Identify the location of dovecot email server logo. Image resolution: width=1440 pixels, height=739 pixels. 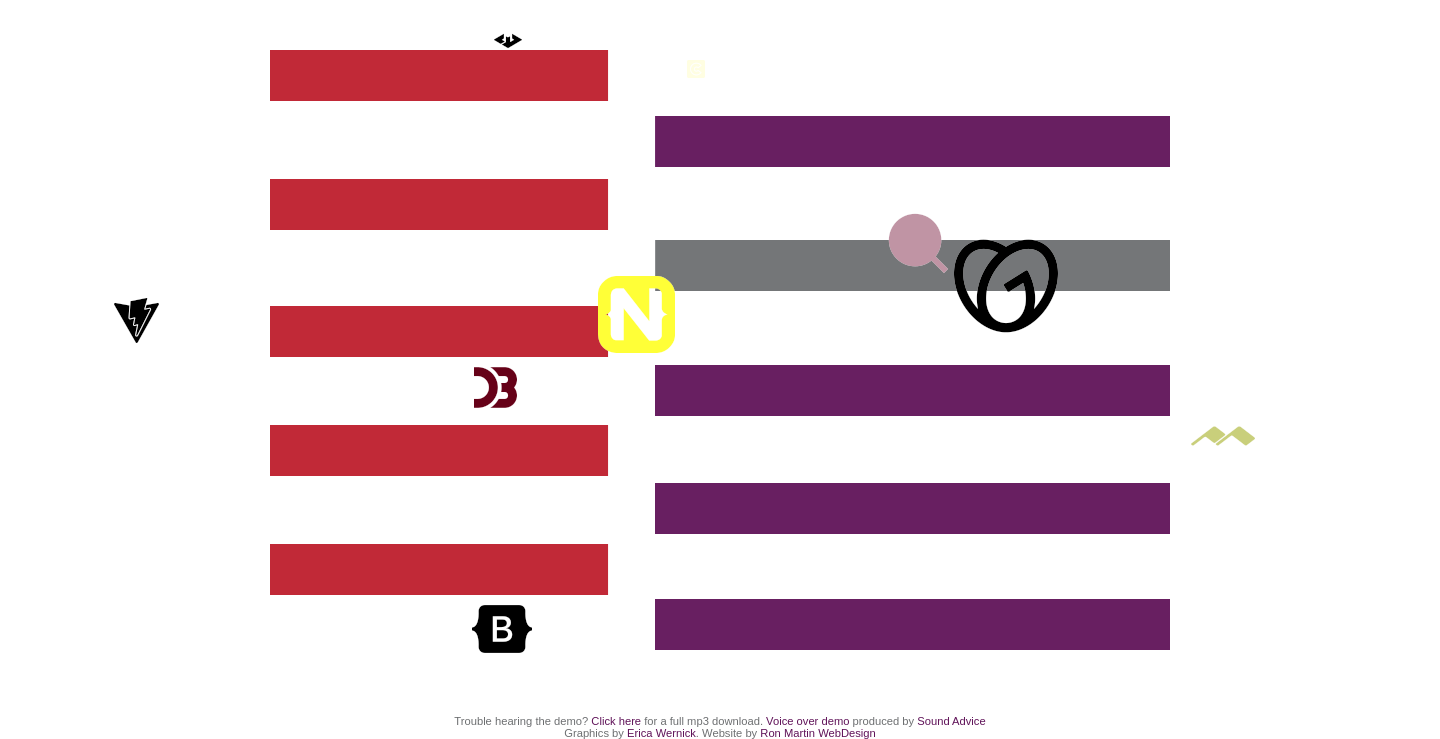
(1223, 436).